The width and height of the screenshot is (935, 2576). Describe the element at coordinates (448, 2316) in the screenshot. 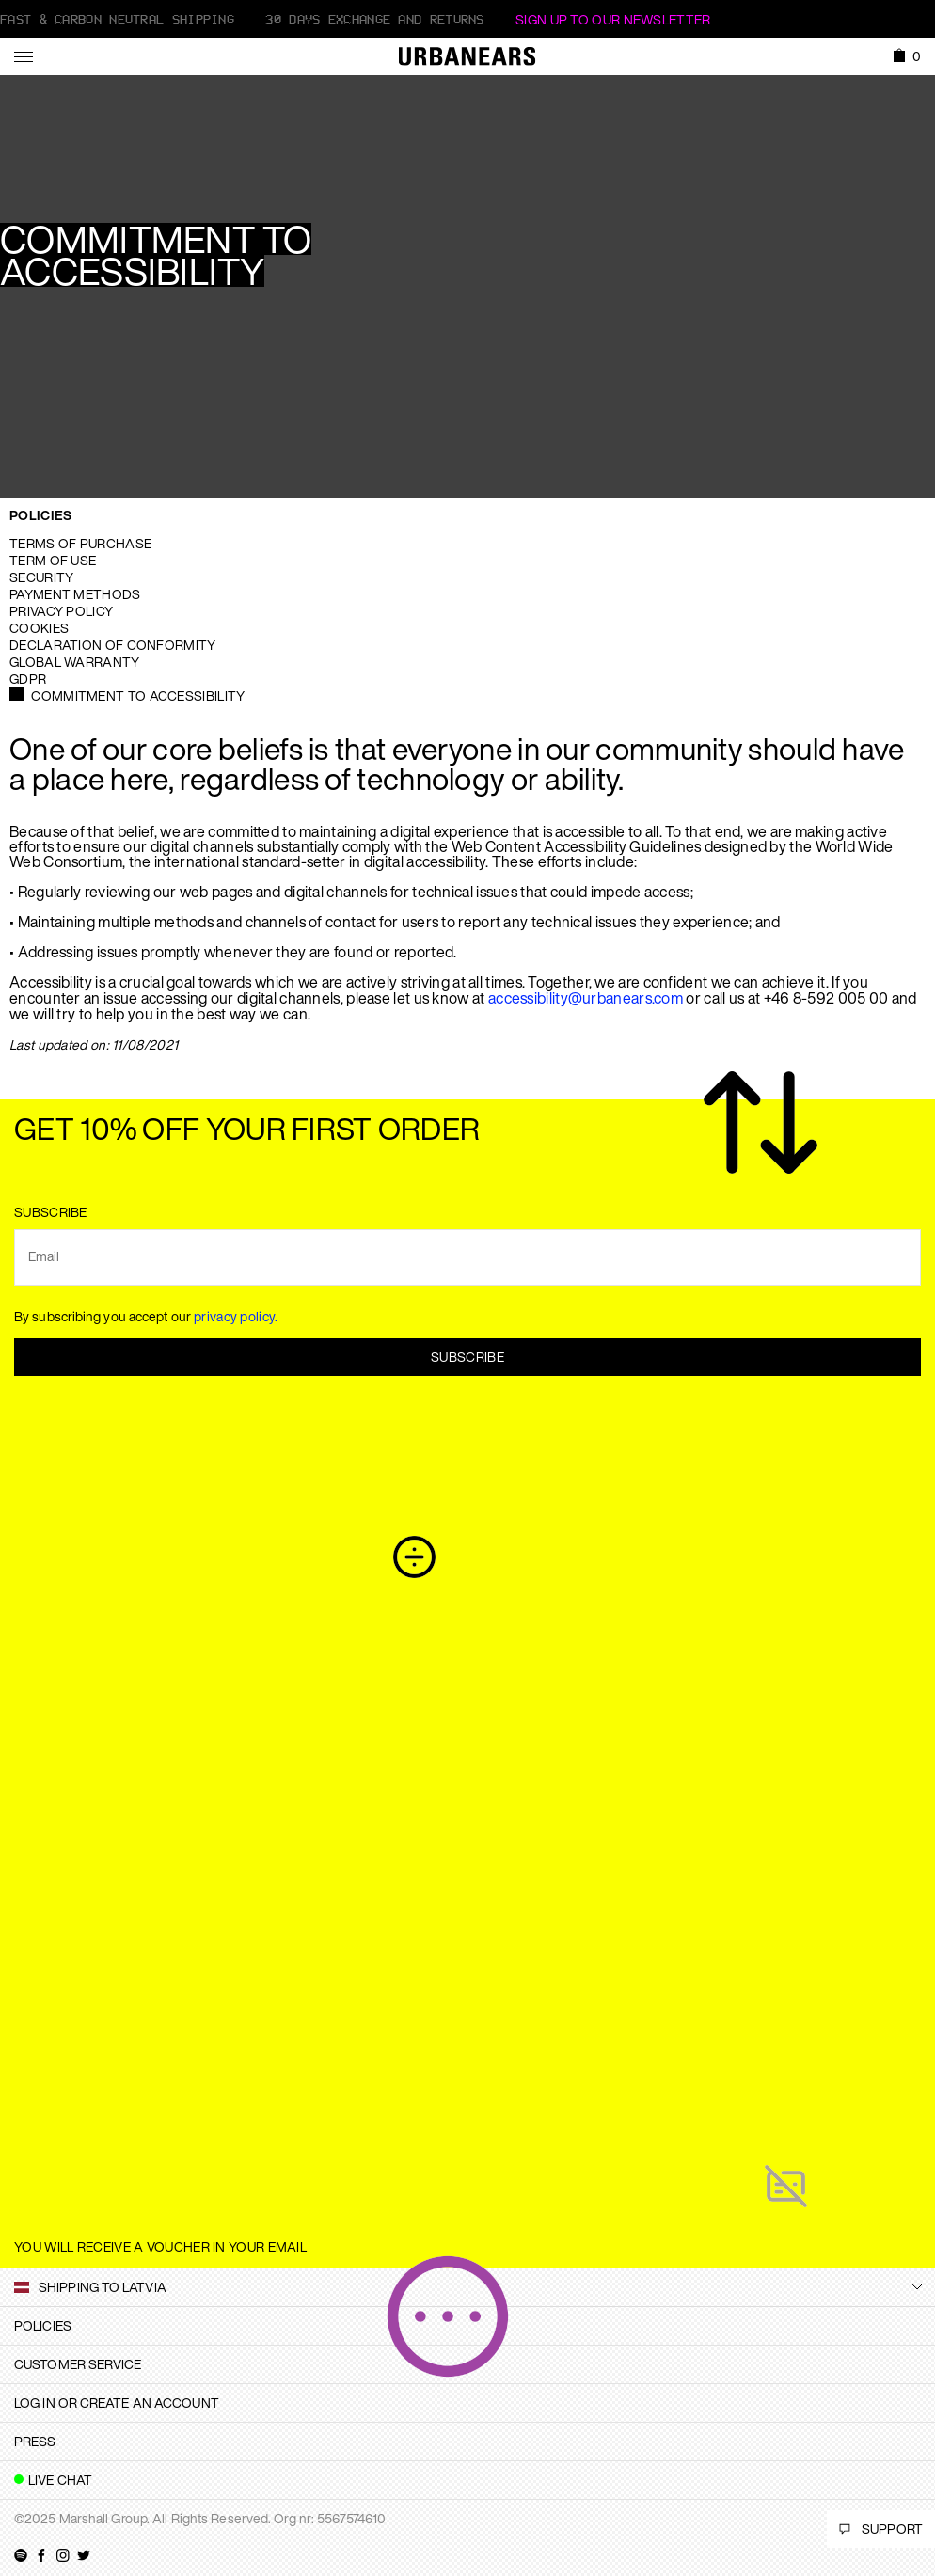

I see `view more options` at that location.